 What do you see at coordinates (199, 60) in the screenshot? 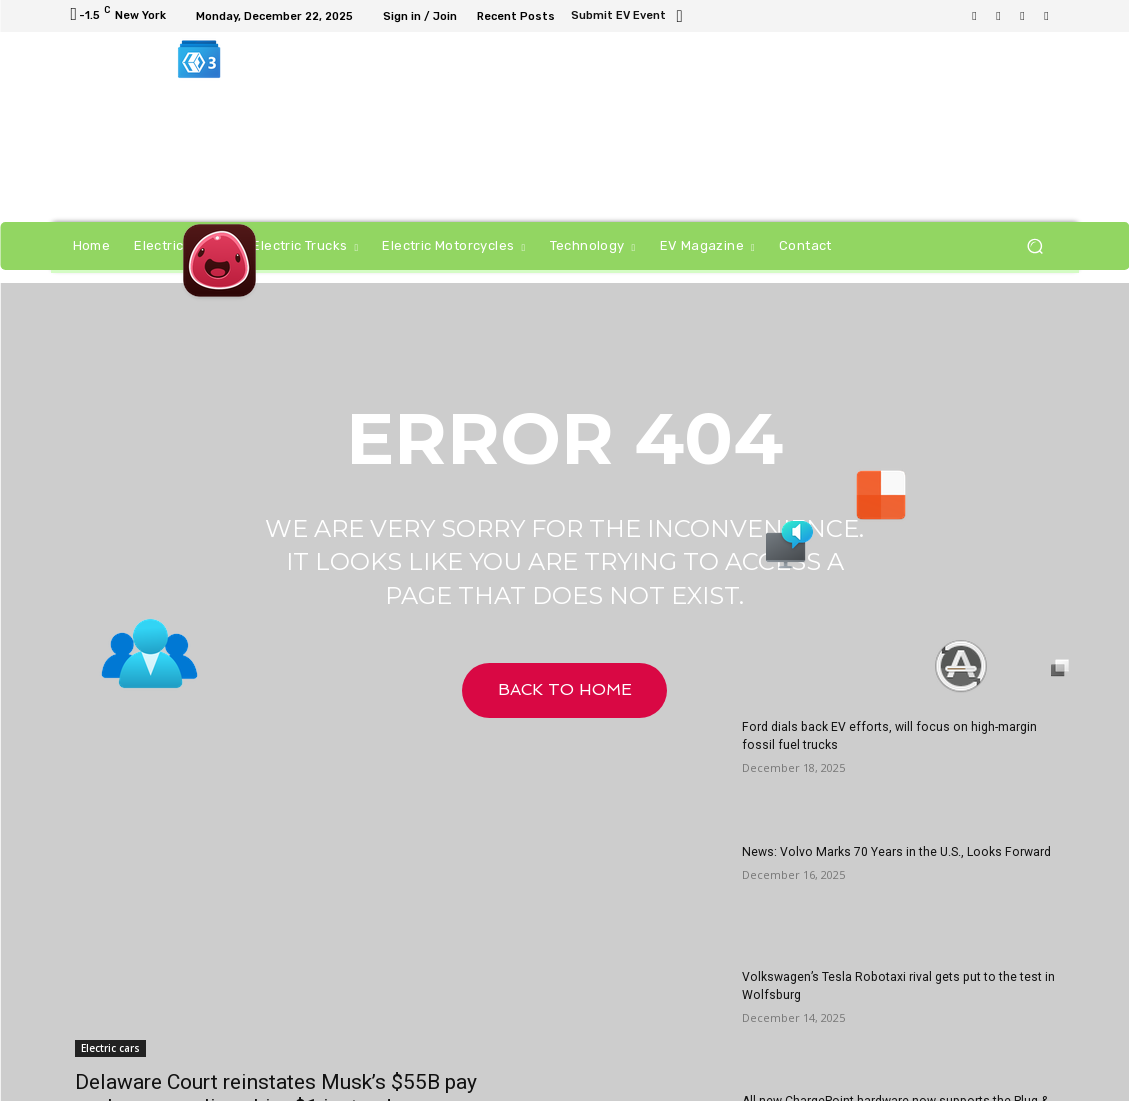
I see `open Unity 3 game development environment` at bounding box center [199, 60].